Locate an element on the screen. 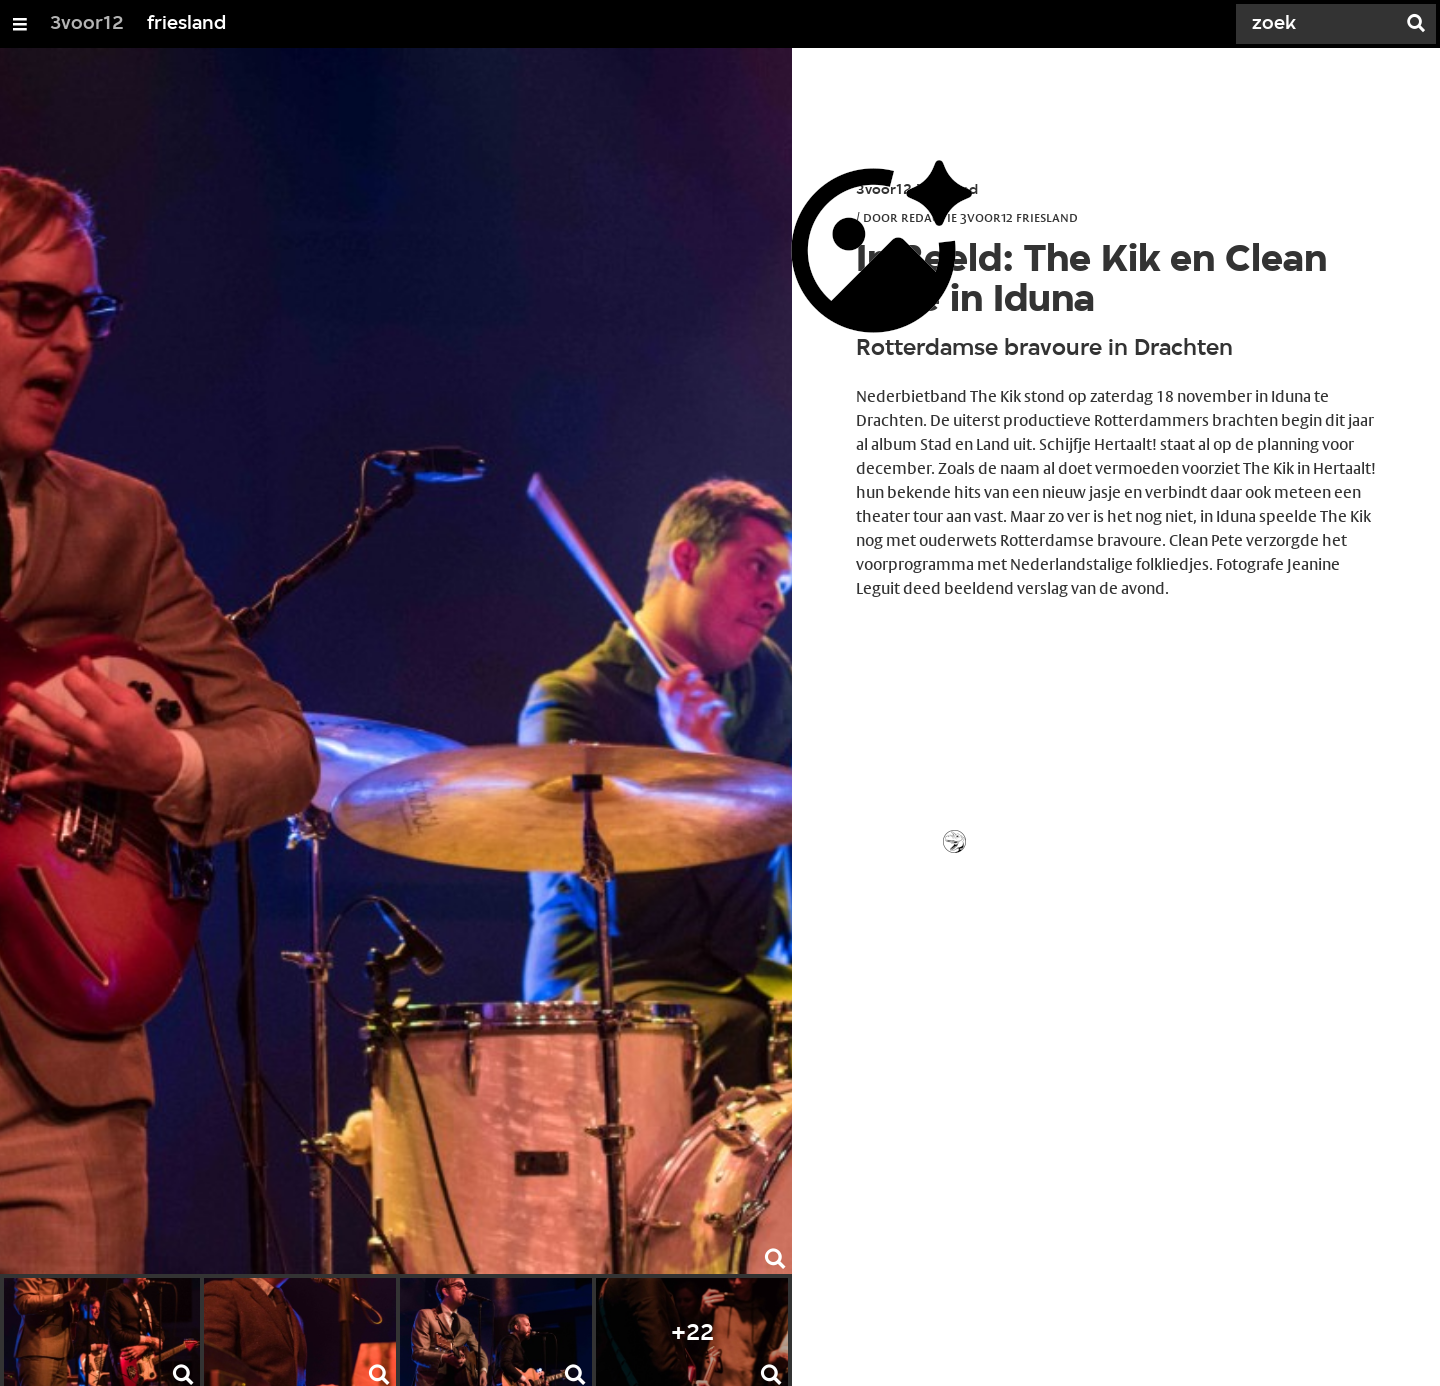 This screenshot has height=1386, width=1440. libuv library logo is located at coordinates (954, 841).